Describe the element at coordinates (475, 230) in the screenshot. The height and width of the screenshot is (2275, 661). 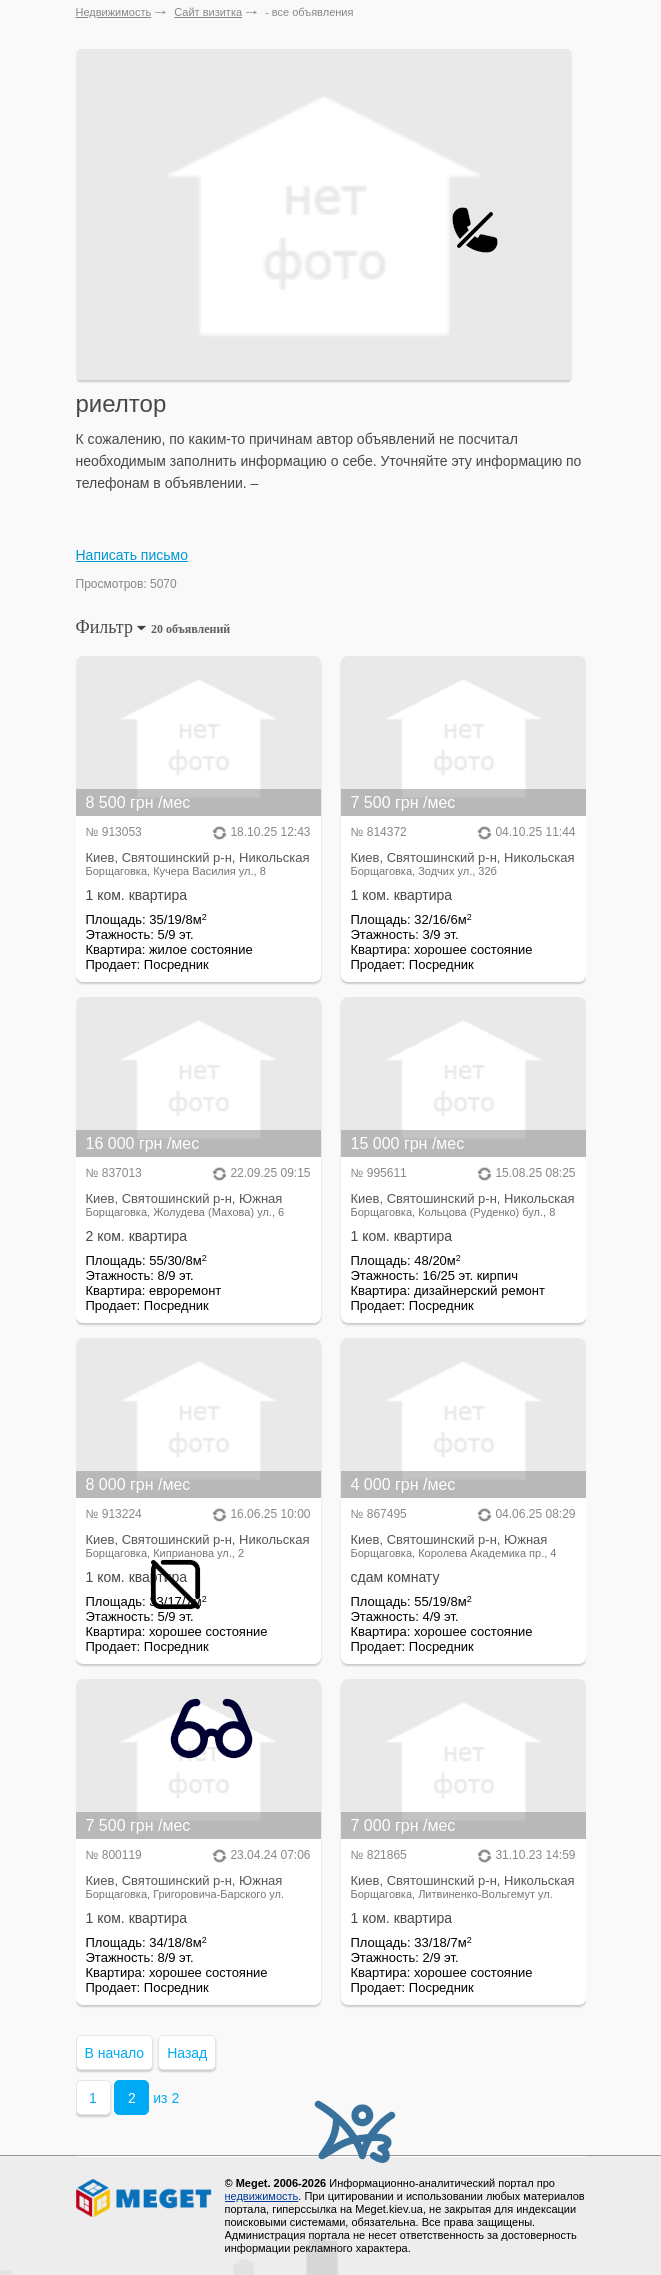
I see `mute or decline an incoming call` at that location.